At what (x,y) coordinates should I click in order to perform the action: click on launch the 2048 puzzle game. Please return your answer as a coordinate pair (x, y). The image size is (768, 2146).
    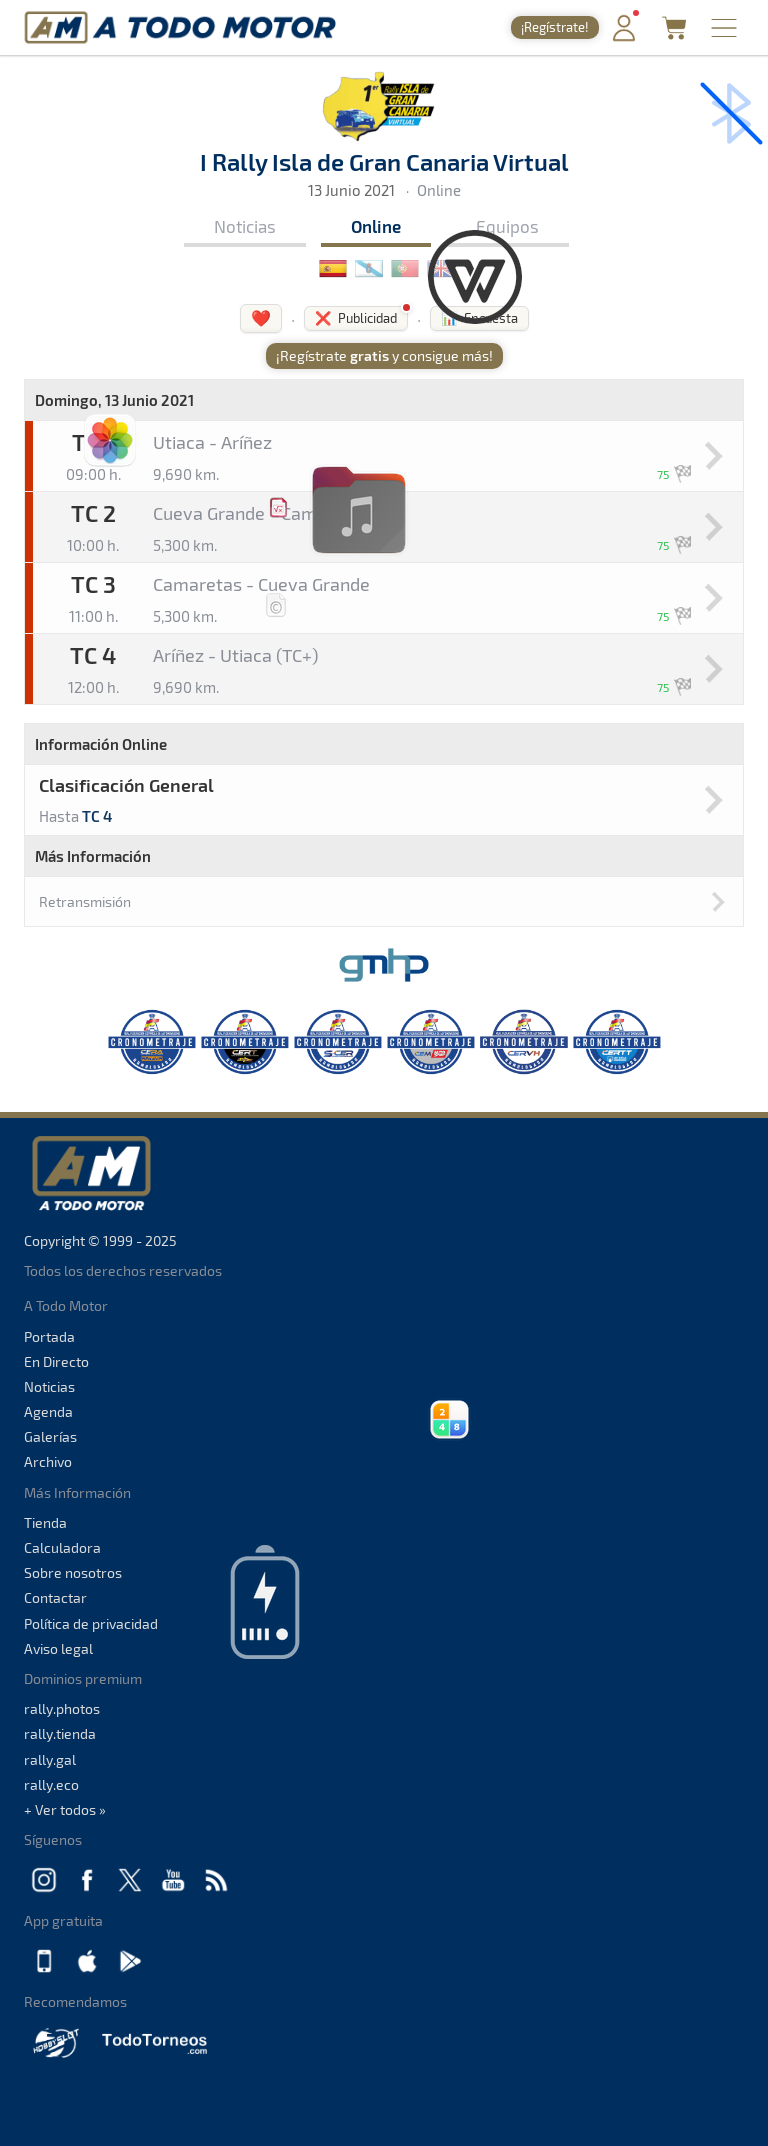
    Looking at the image, I should click on (449, 1419).